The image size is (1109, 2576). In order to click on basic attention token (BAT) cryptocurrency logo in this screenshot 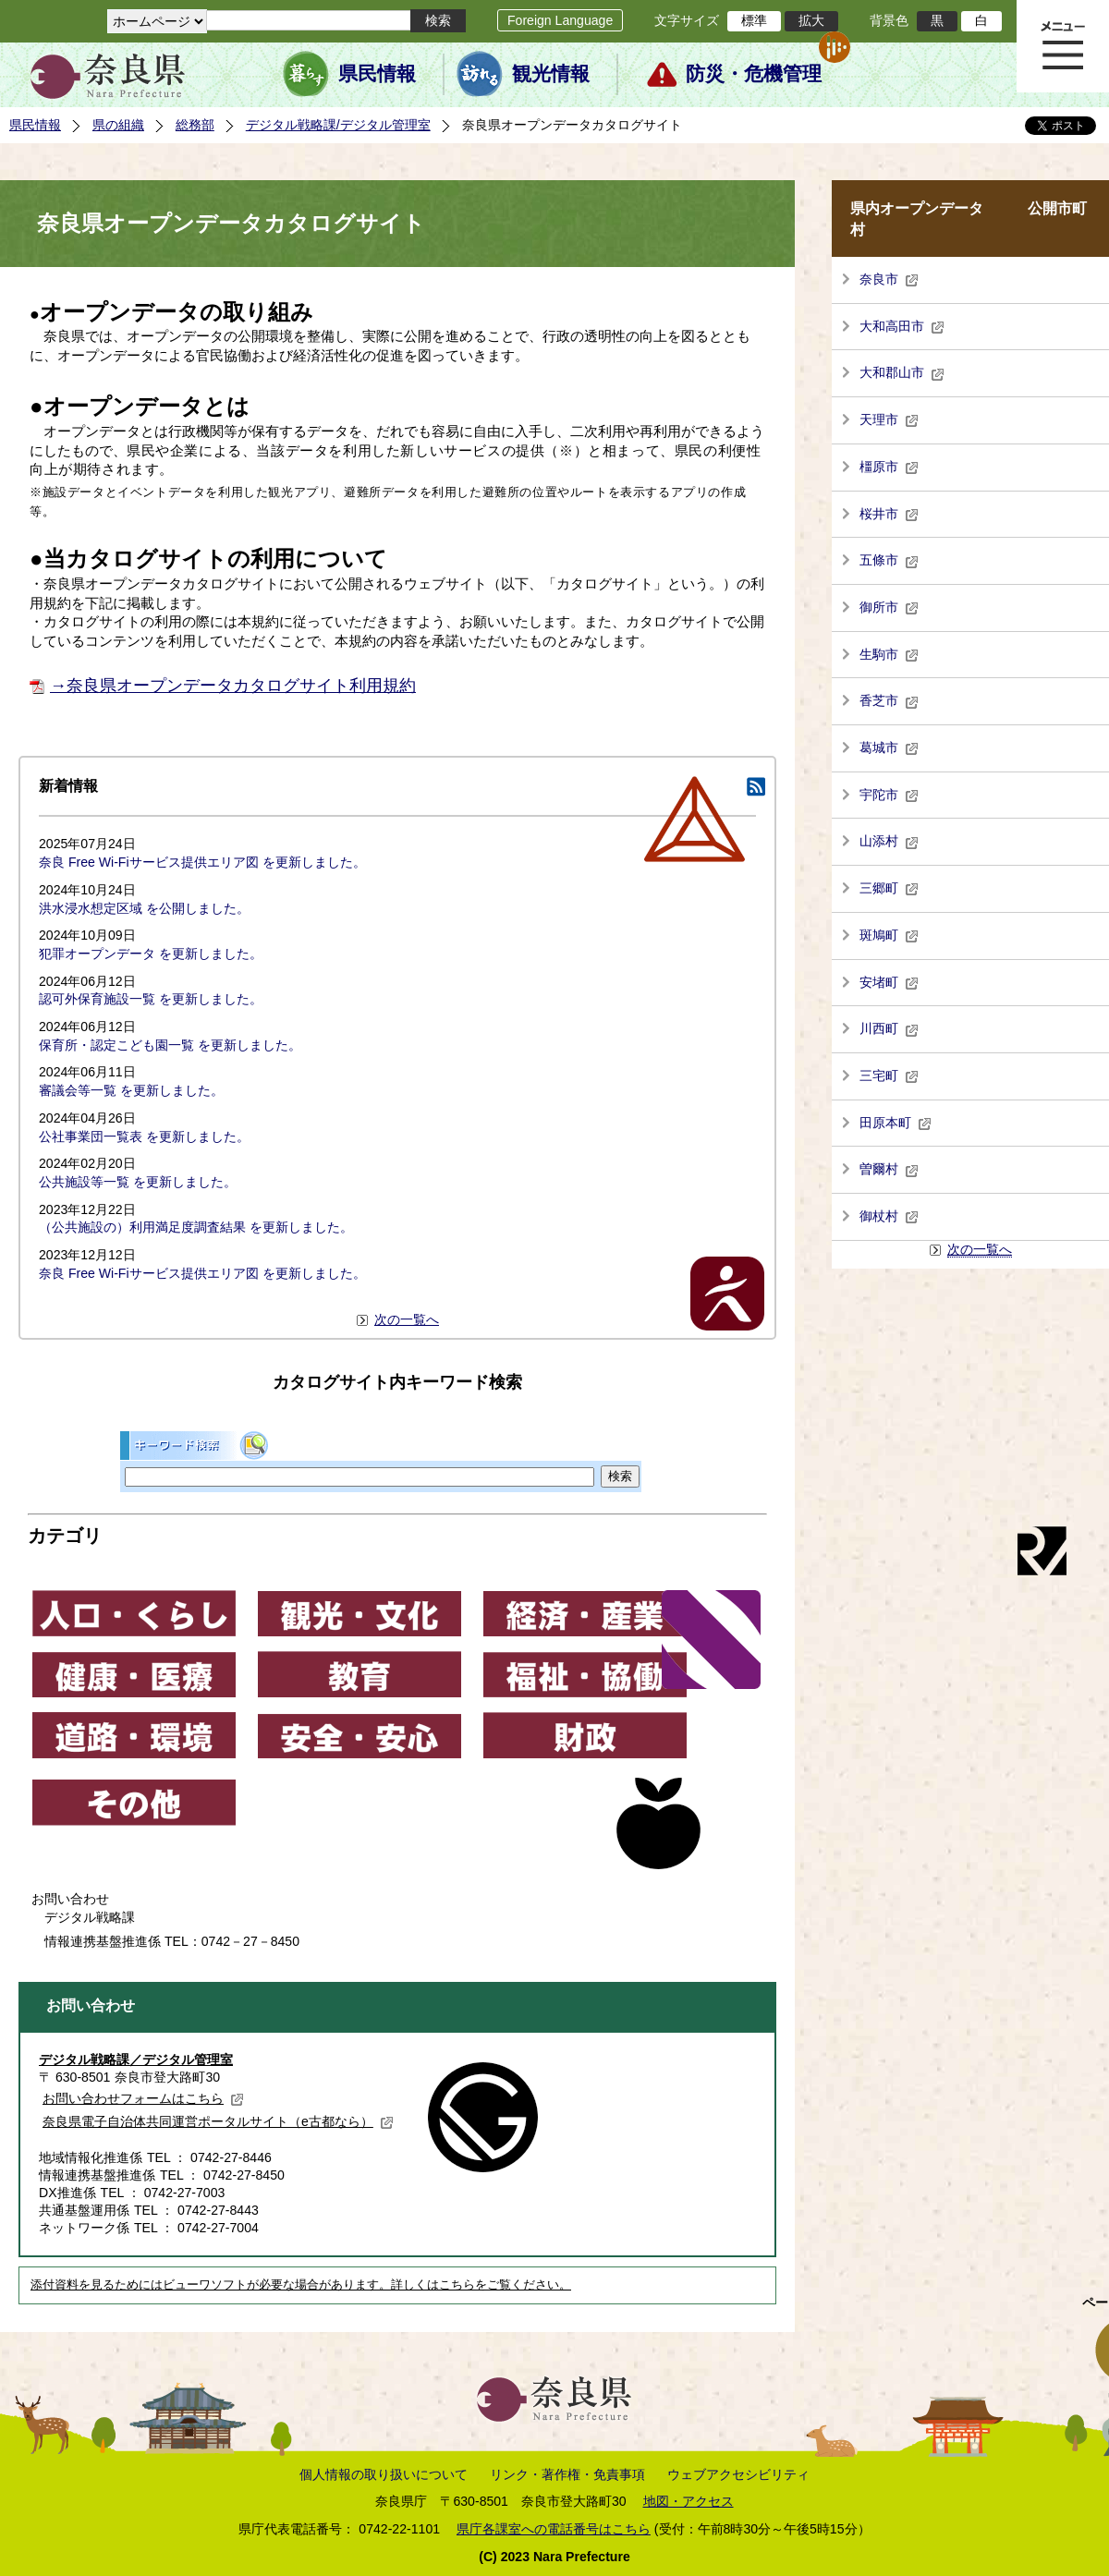, I will do `click(694, 819)`.